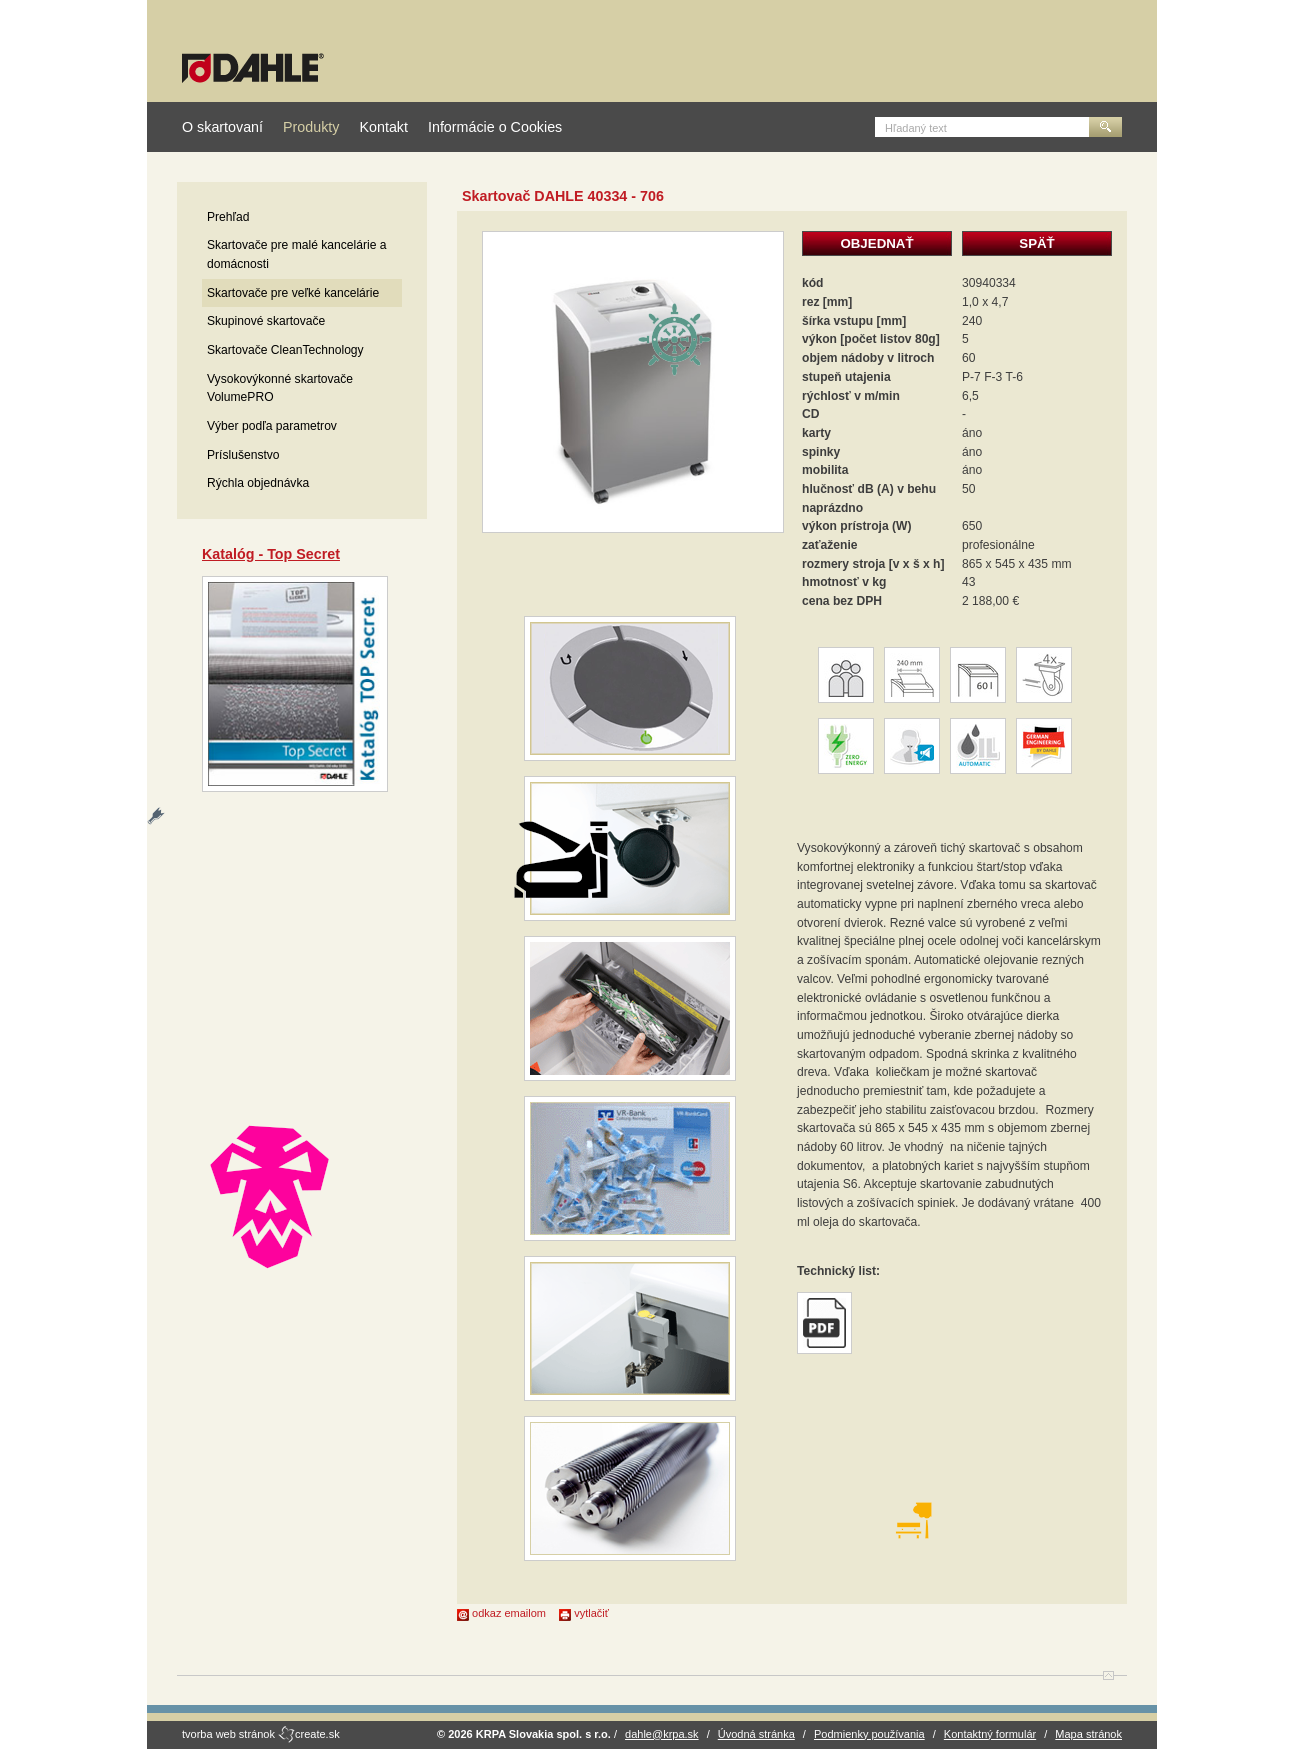 The image size is (1304, 1749). What do you see at coordinates (674, 339) in the screenshot?
I see `navigate to sailing or nautical settings` at bounding box center [674, 339].